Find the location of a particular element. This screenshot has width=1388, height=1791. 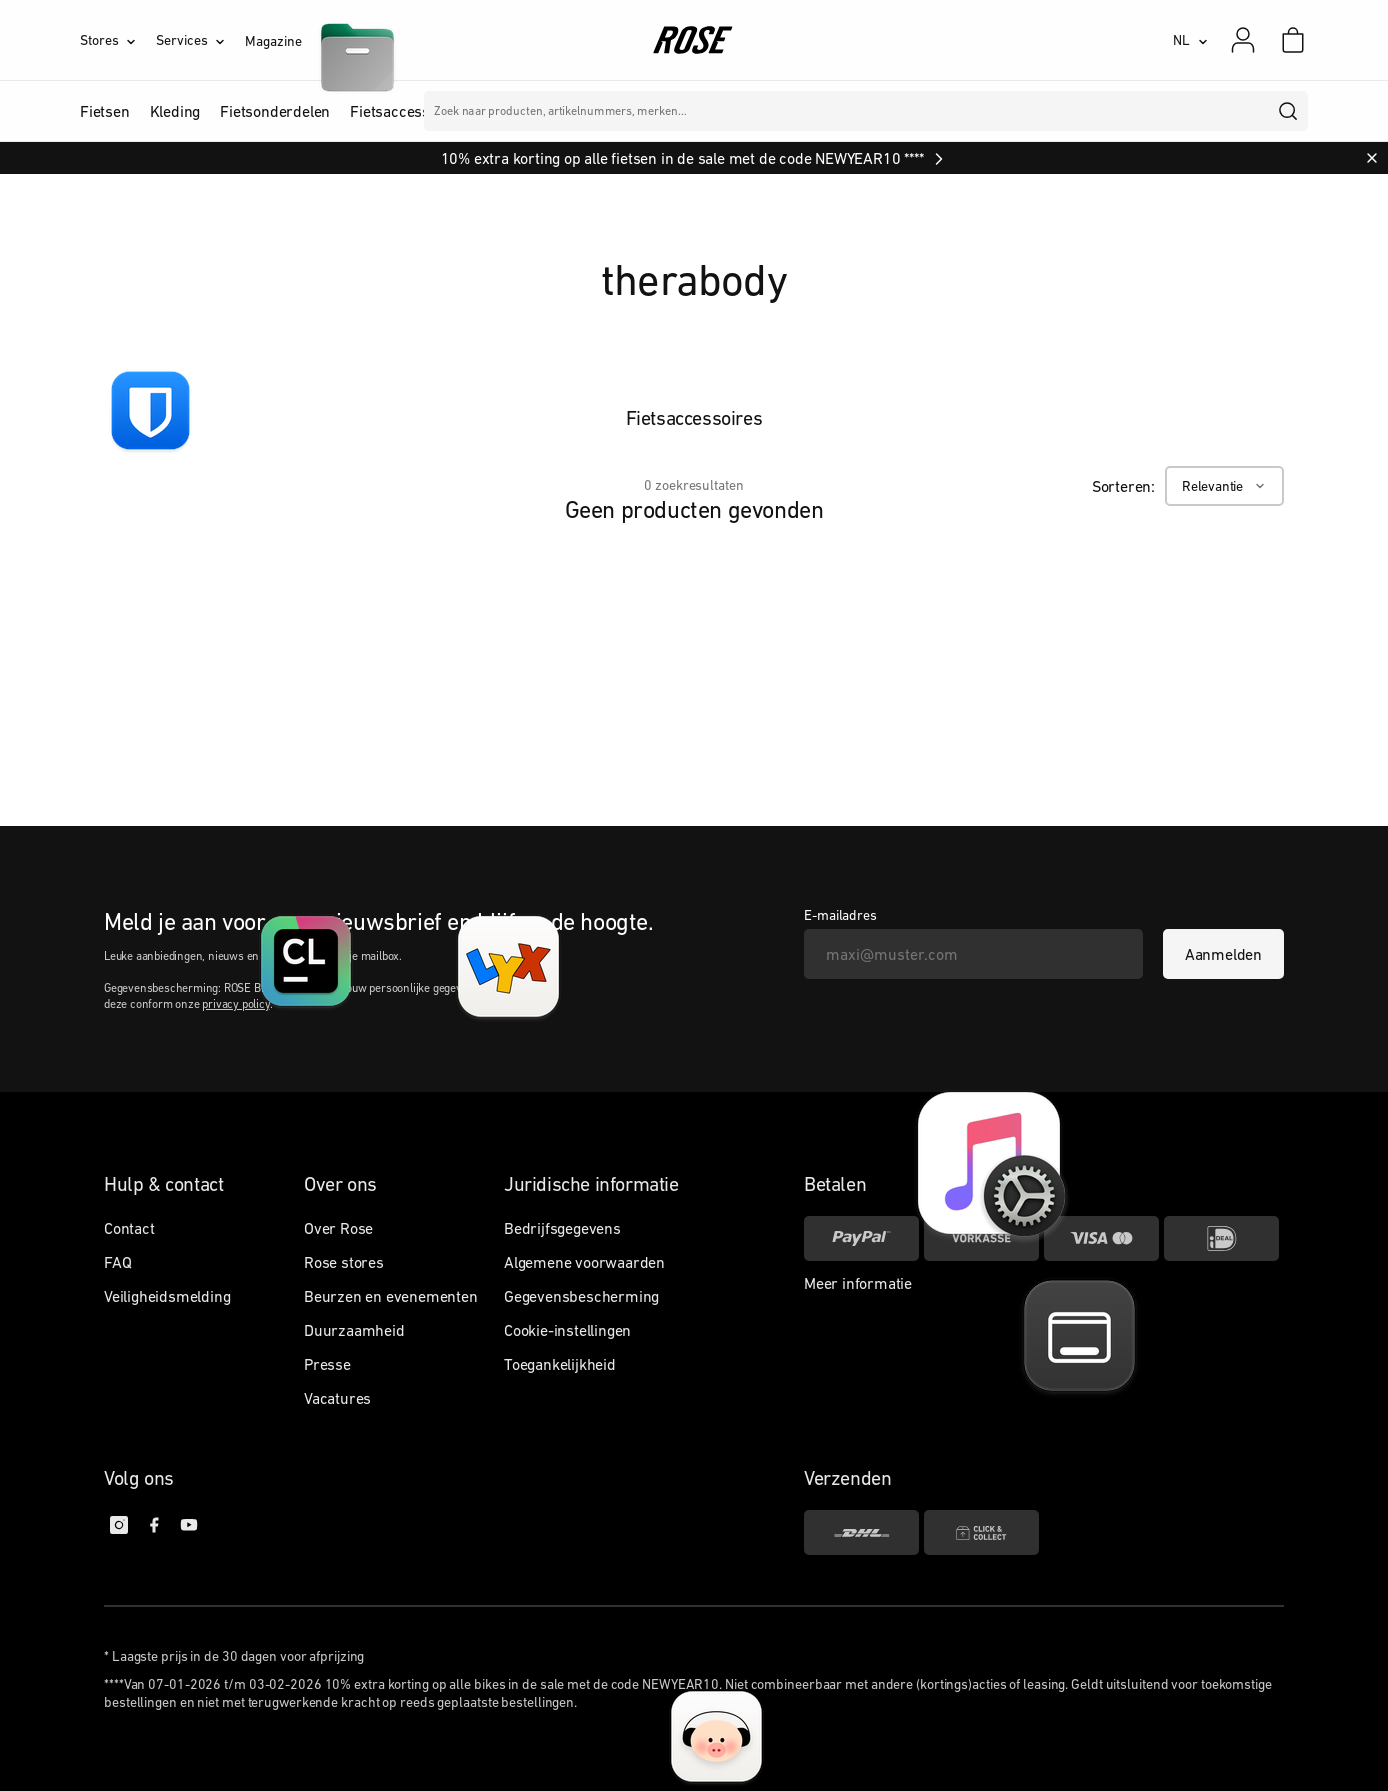

open spek audio spectrum analyzer app is located at coordinates (716, 1736).